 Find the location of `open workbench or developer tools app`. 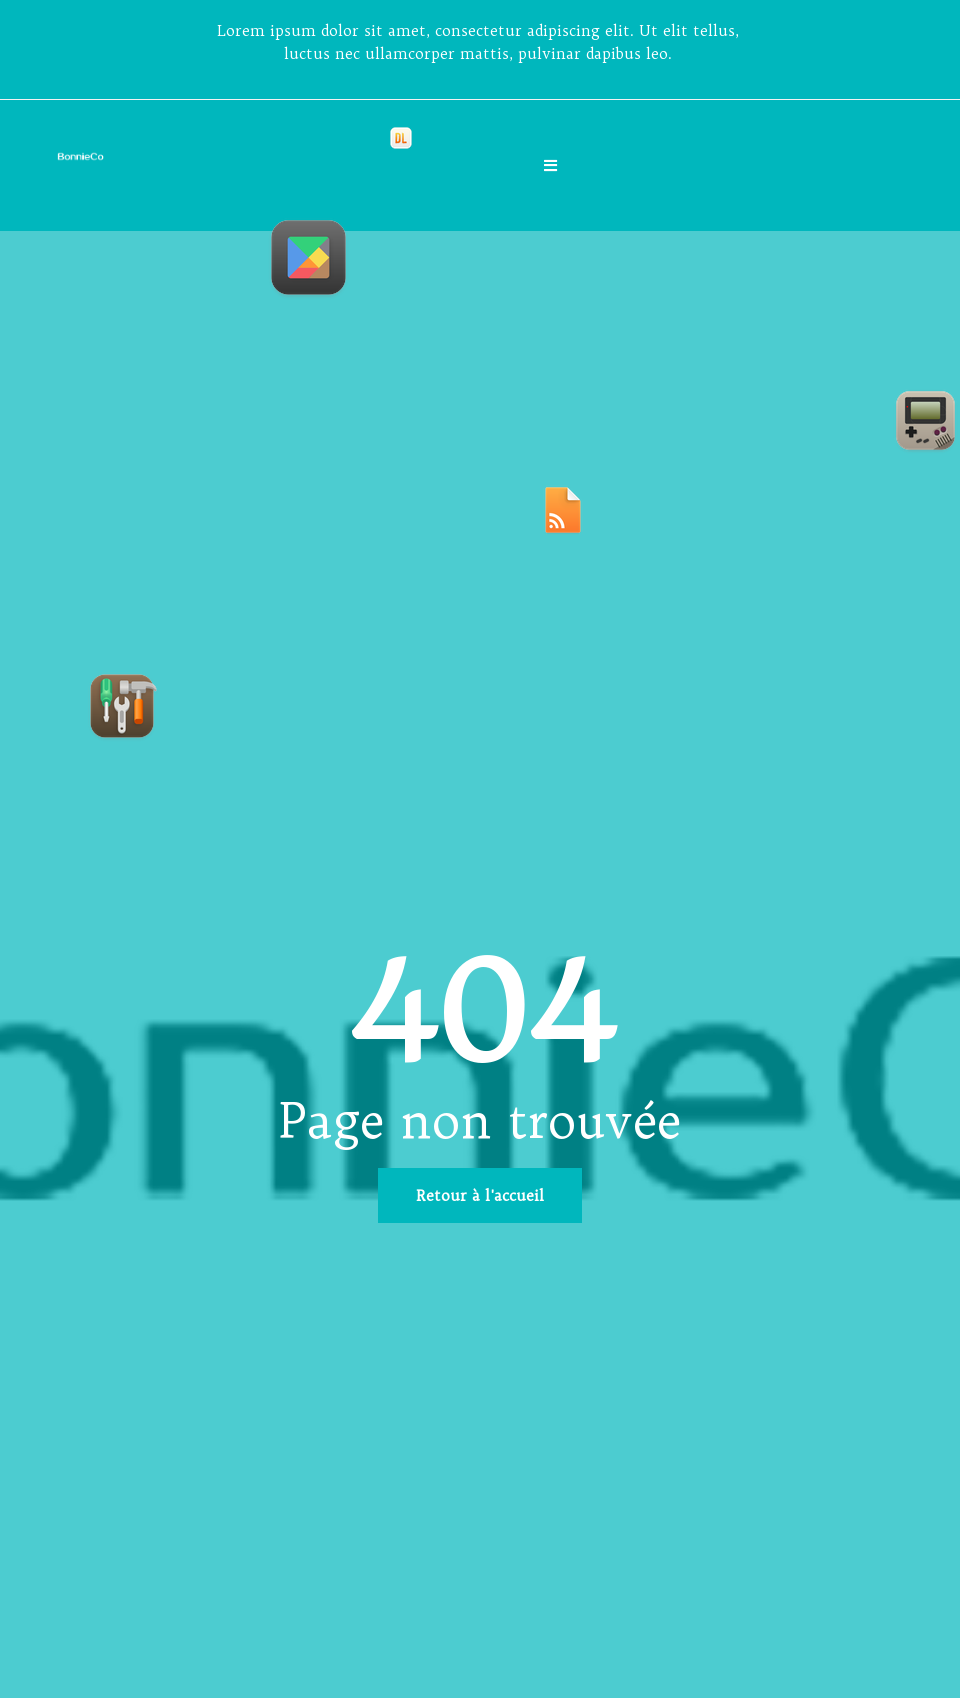

open workbench or developer tools app is located at coordinates (122, 706).